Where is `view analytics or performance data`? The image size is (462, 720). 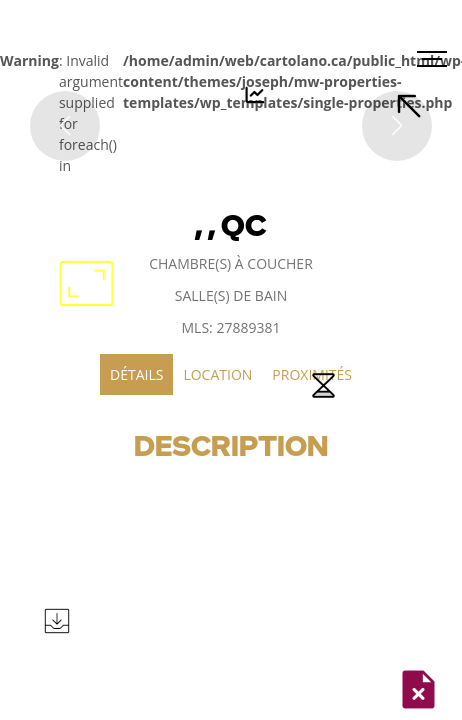
view analytics or performance data is located at coordinates (255, 95).